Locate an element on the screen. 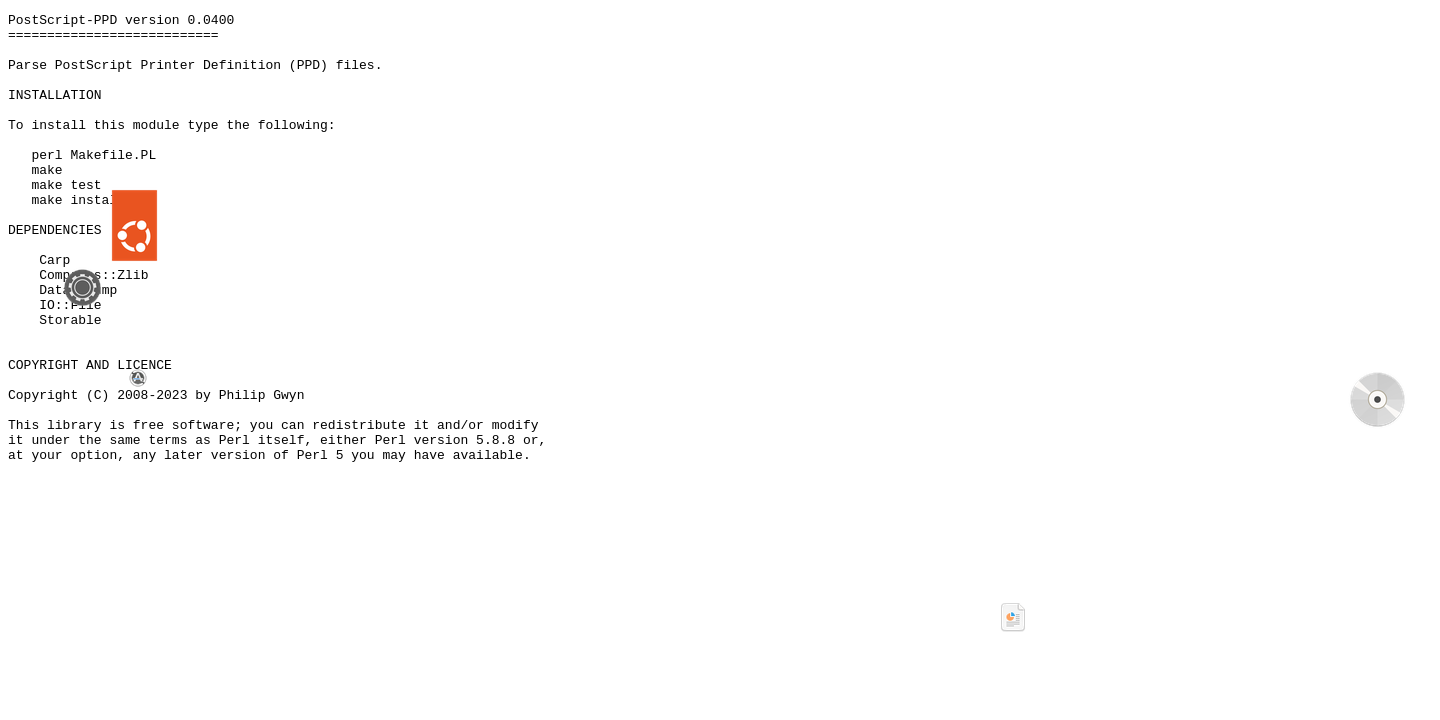 The width and height of the screenshot is (1440, 720). open the ubuntu system menu is located at coordinates (134, 225).